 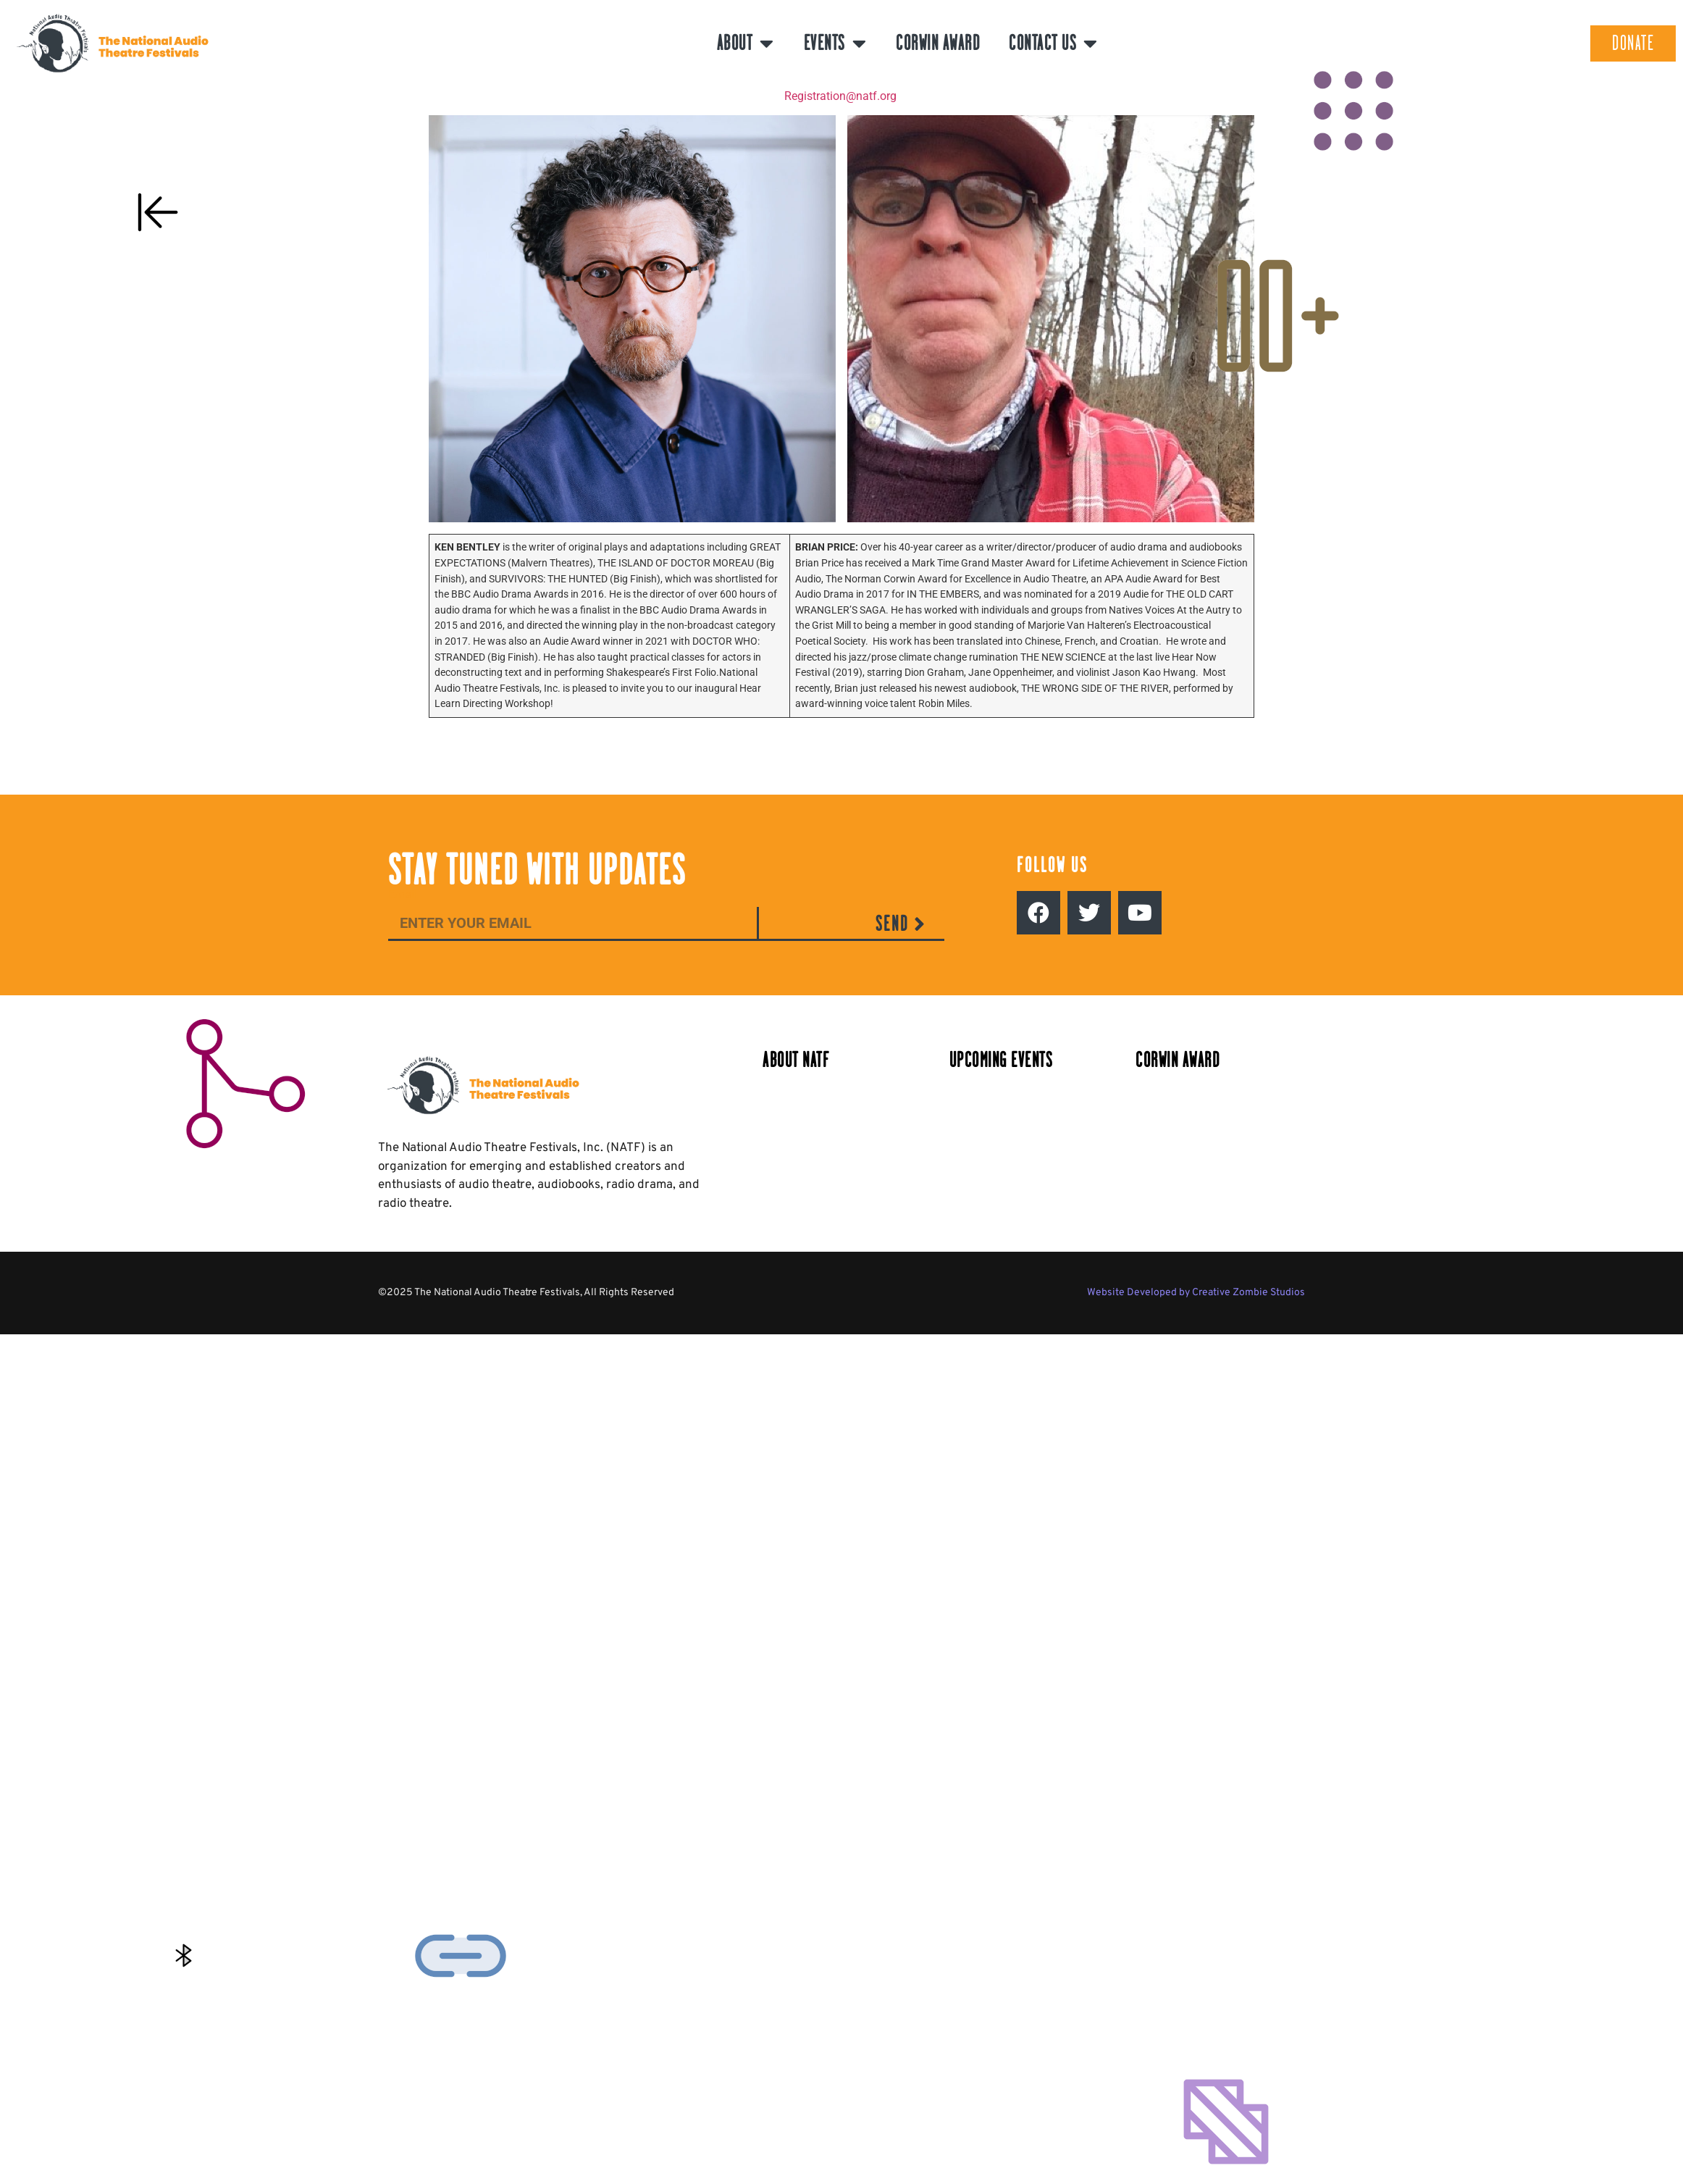 I want to click on drag to rearrange items, so click(x=1353, y=111).